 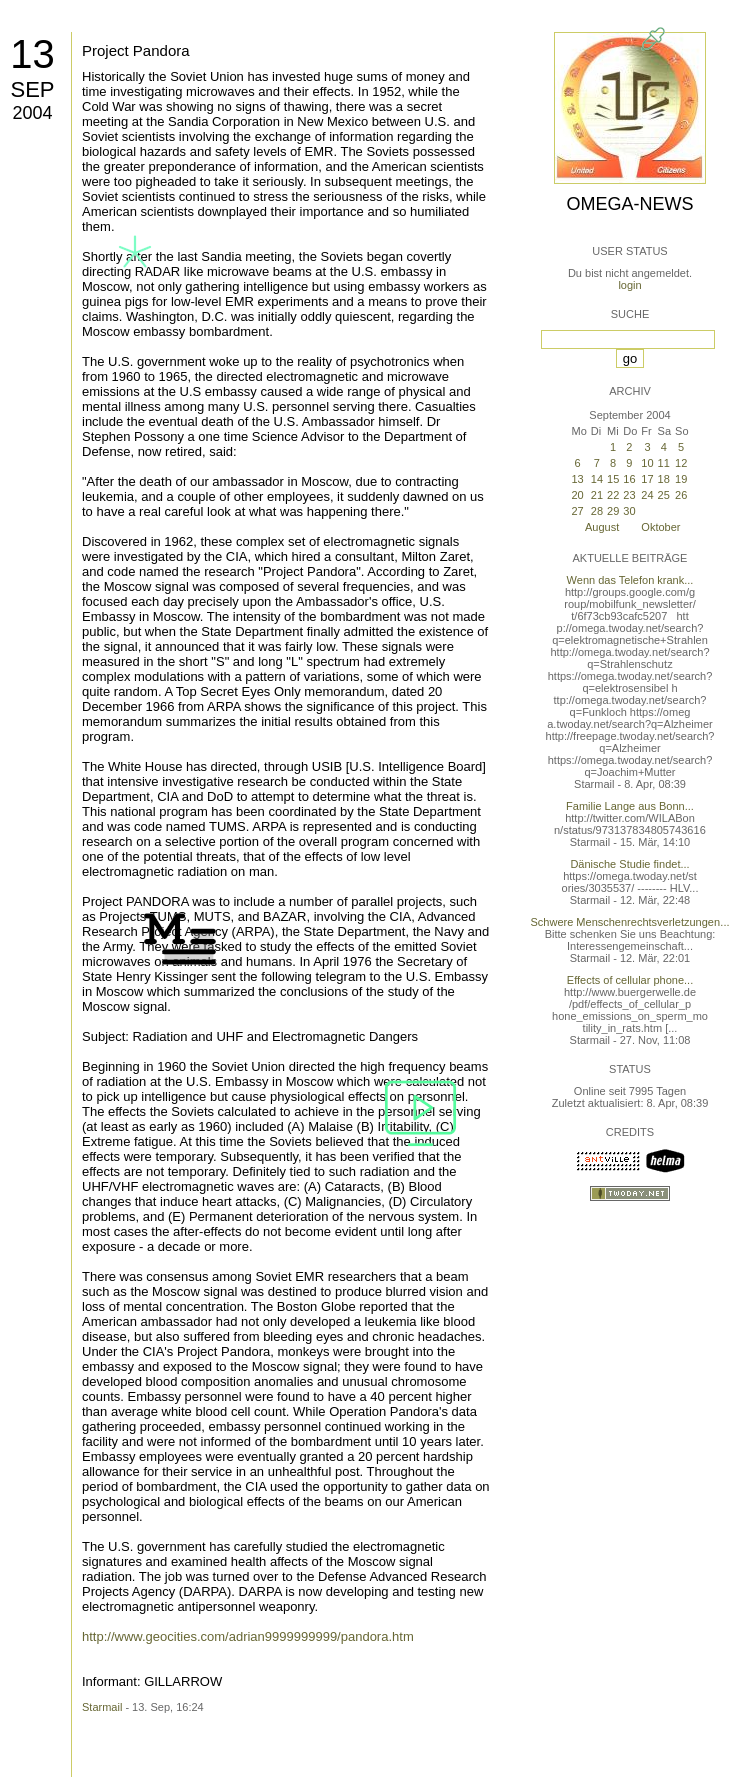 What do you see at coordinates (653, 39) in the screenshot?
I see `pick a color from the screen` at bounding box center [653, 39].